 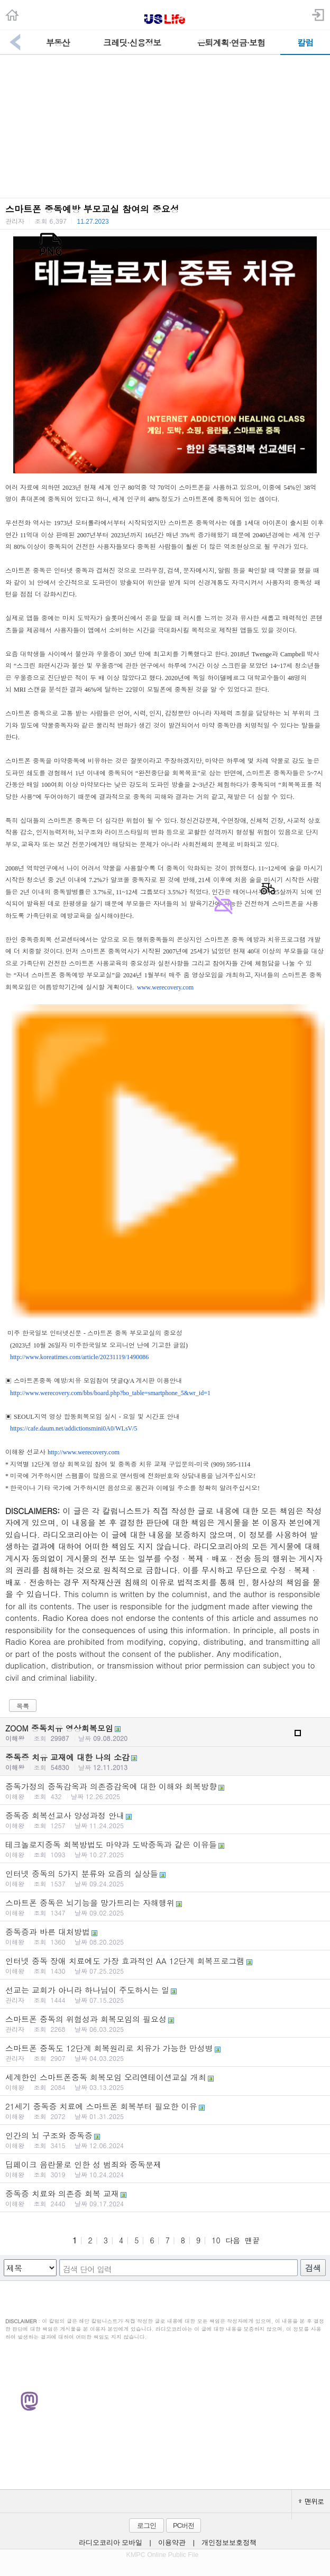 I want to click on do not iron this item, so click(x=223, y=905).